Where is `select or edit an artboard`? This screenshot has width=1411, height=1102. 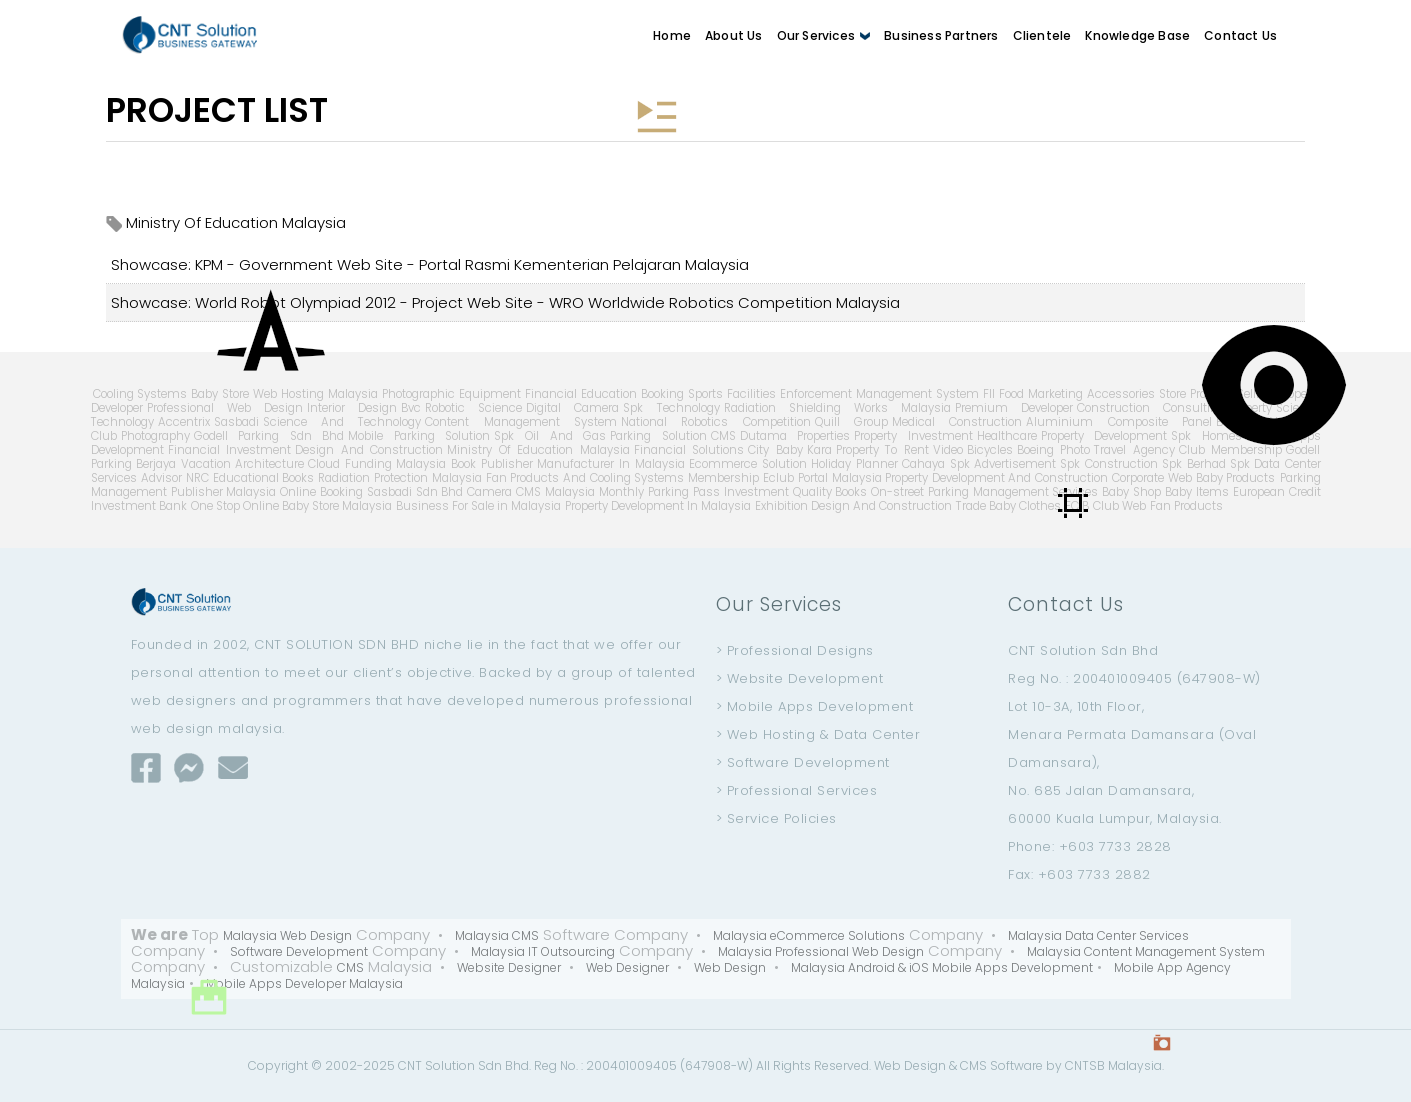
select or edit an artboard is located at coordinates (1073, 503).